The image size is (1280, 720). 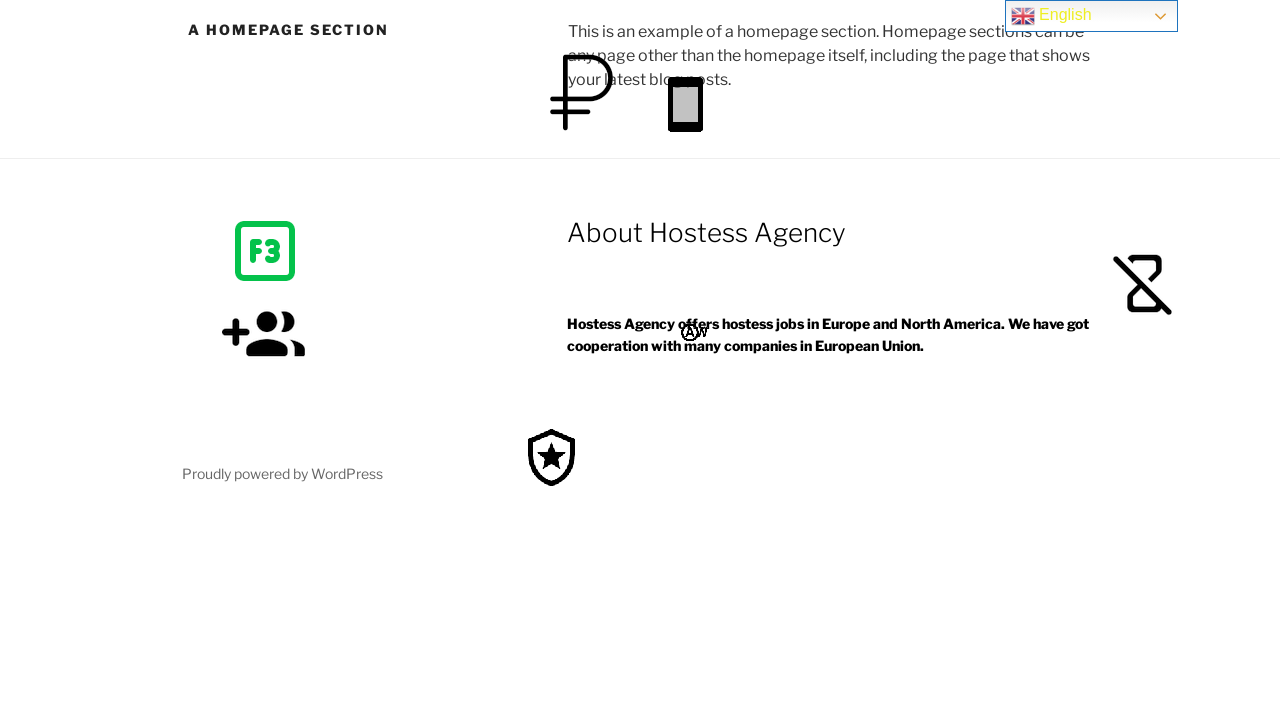 What do you see at coordinates (694, 332) in the screenshot?
I see `enable automatic white balance` at bounding box center [694, 332].